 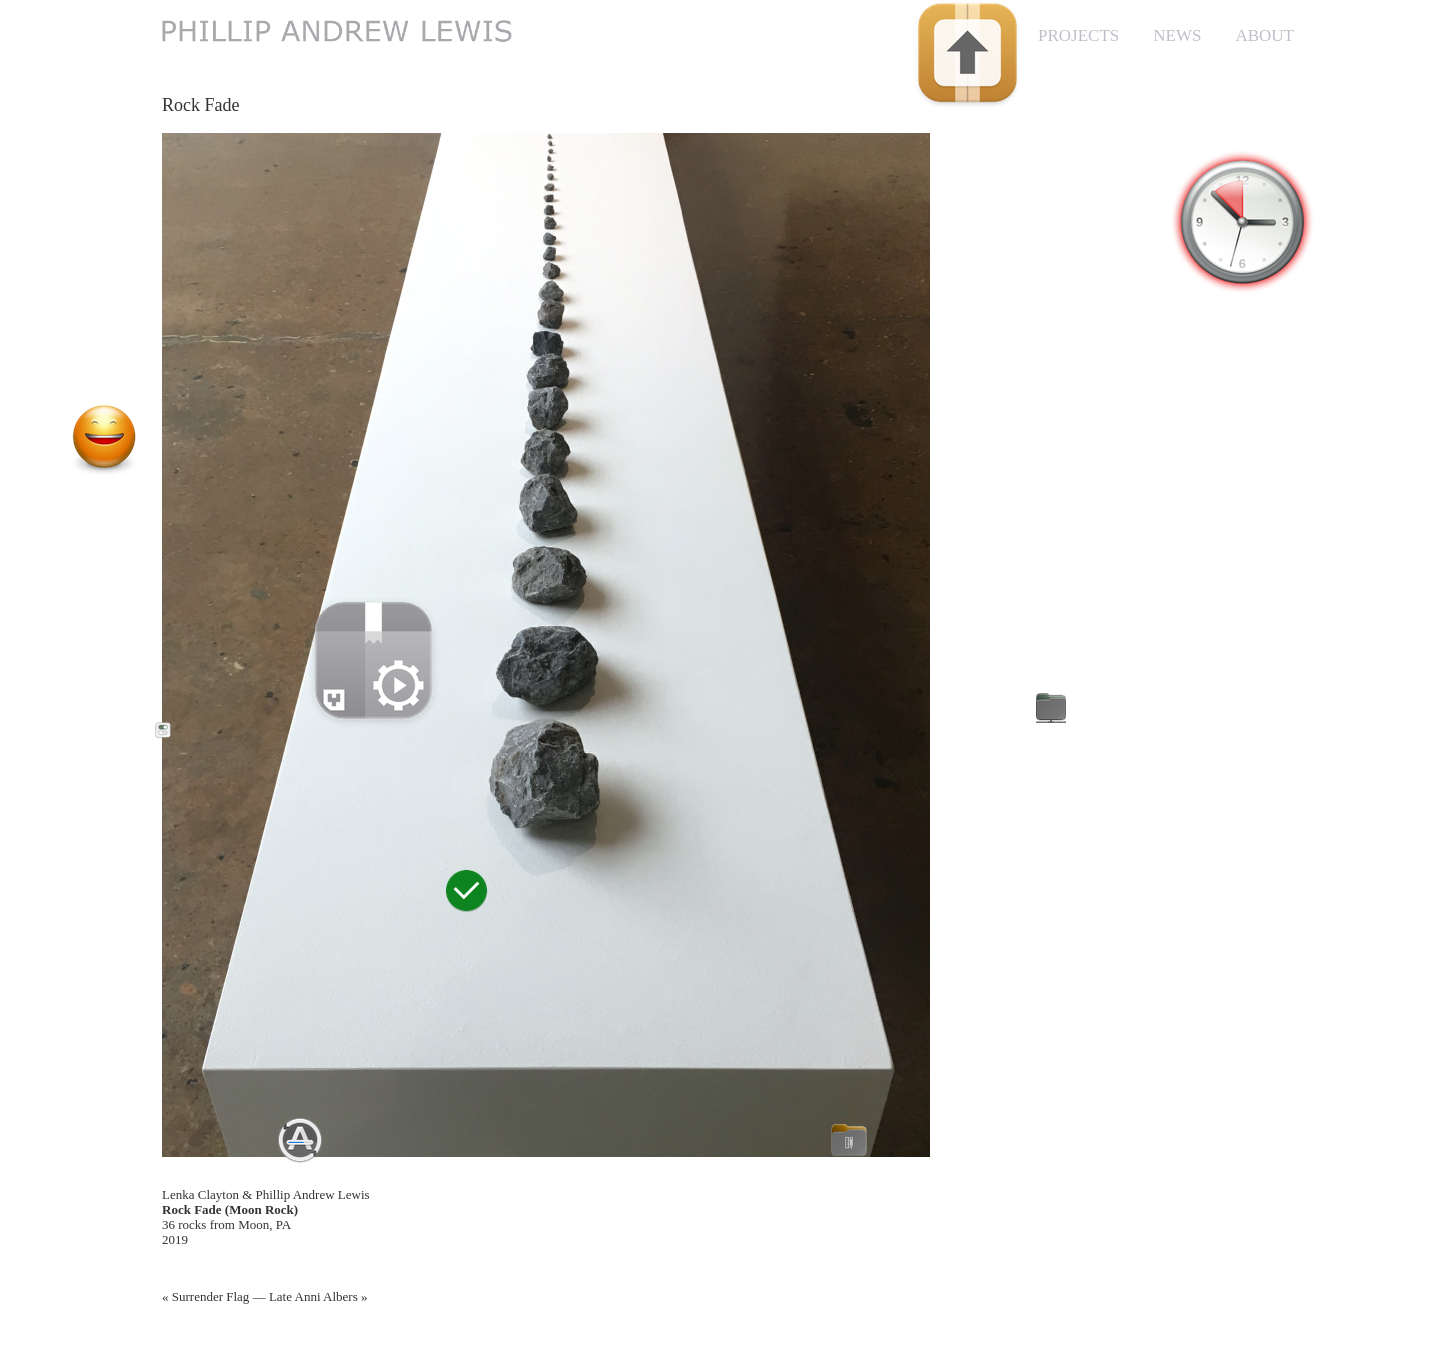 What do you see at coordinates (163, 730) in the screenshot?
I see `open unity tweak tool settings` at bounding box center [163, 730].